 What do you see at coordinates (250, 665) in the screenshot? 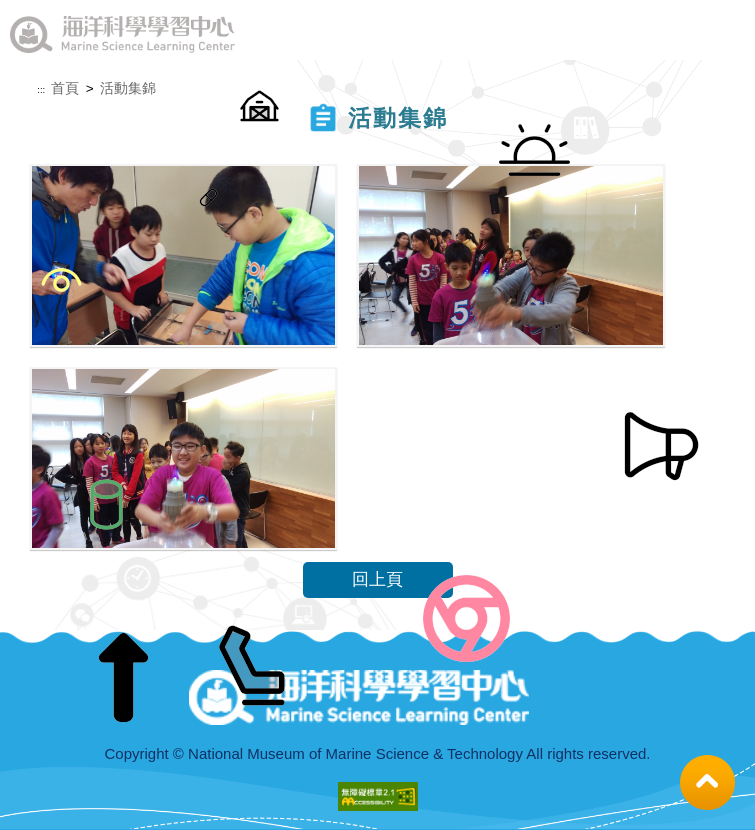
I see `select or reserve a seat` at bounding box center [250, 665].